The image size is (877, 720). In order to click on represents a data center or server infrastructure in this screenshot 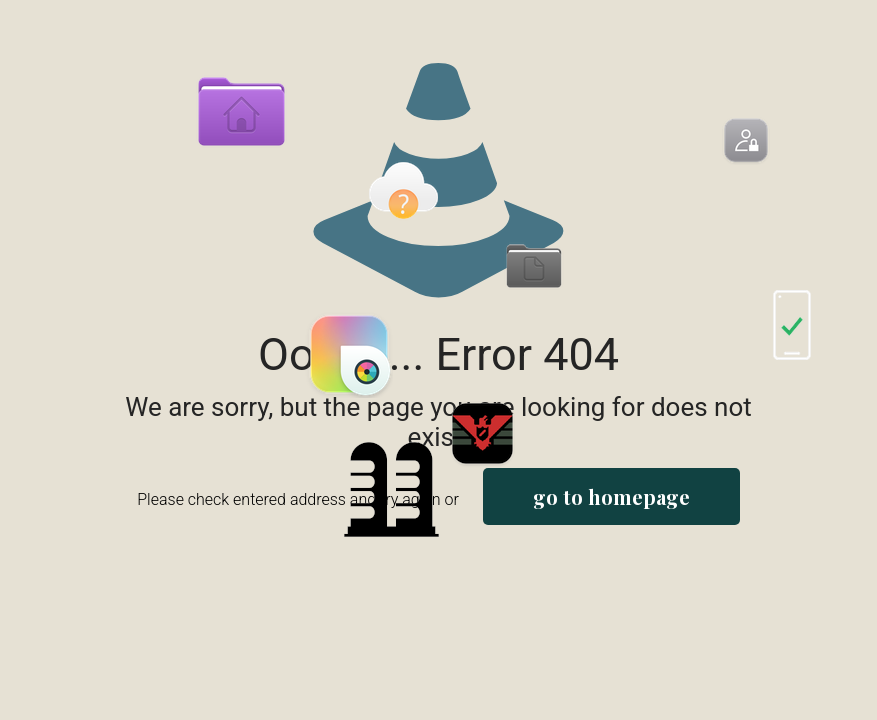, I will do `click(391, 489)`.